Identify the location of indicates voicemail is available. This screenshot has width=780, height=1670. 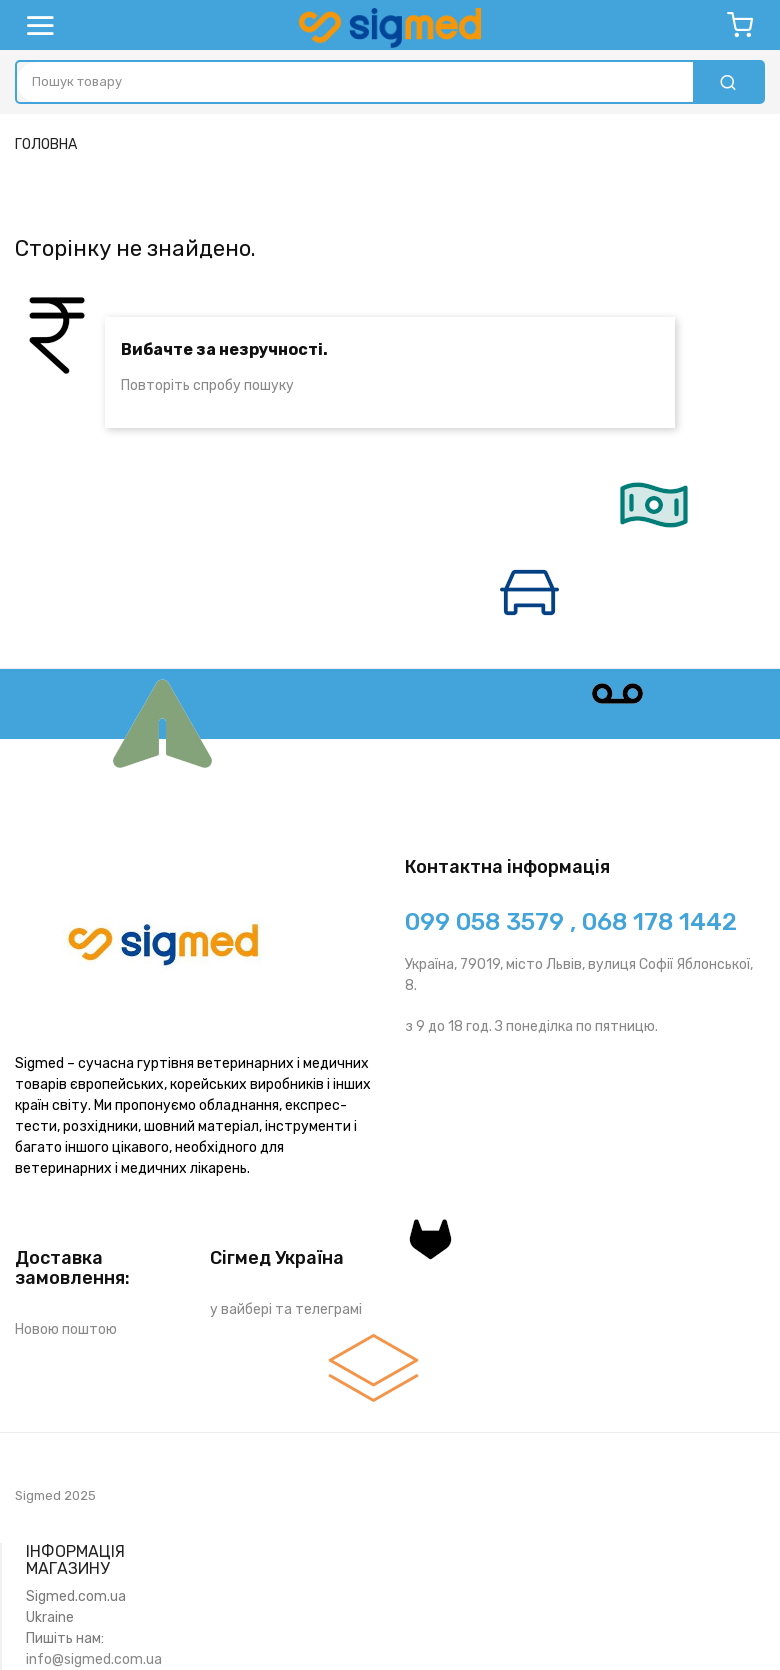
(617, 693).